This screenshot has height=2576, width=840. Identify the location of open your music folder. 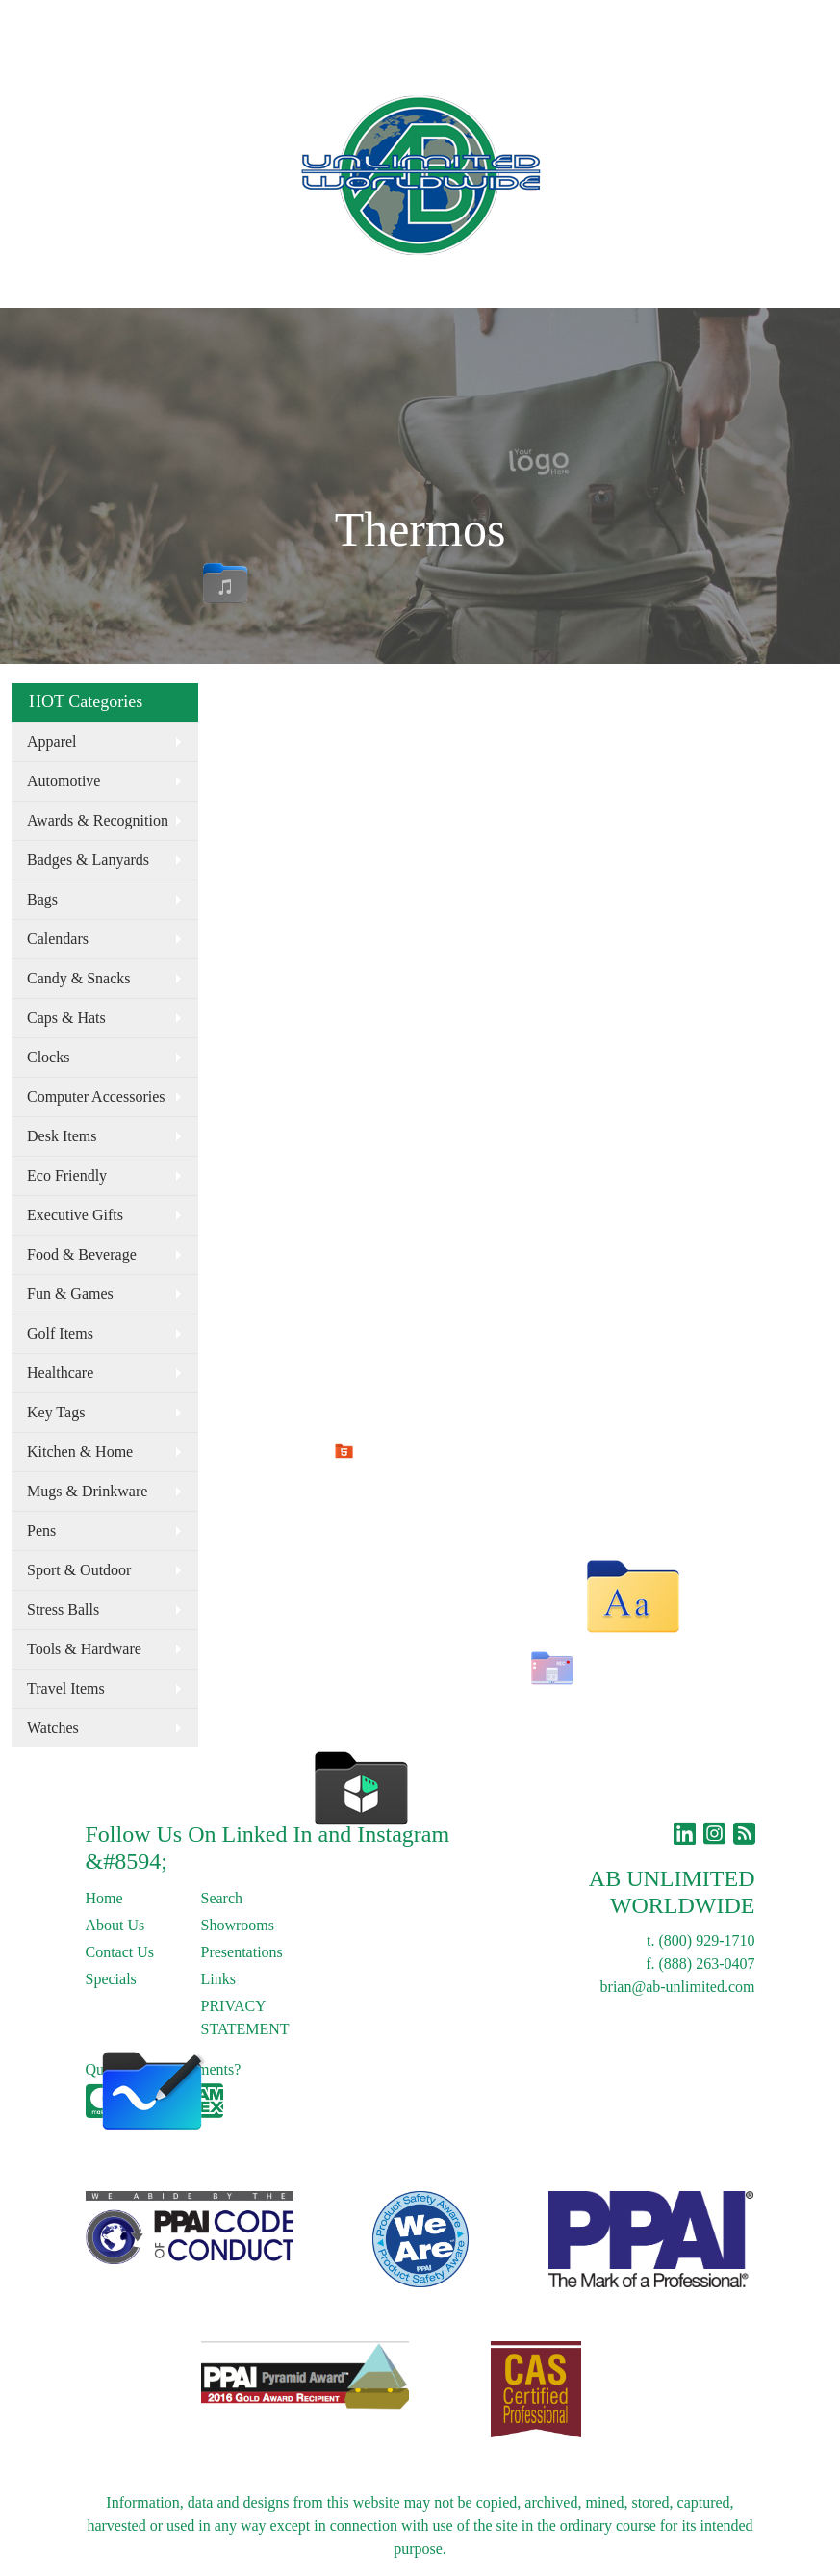
(225, 583).